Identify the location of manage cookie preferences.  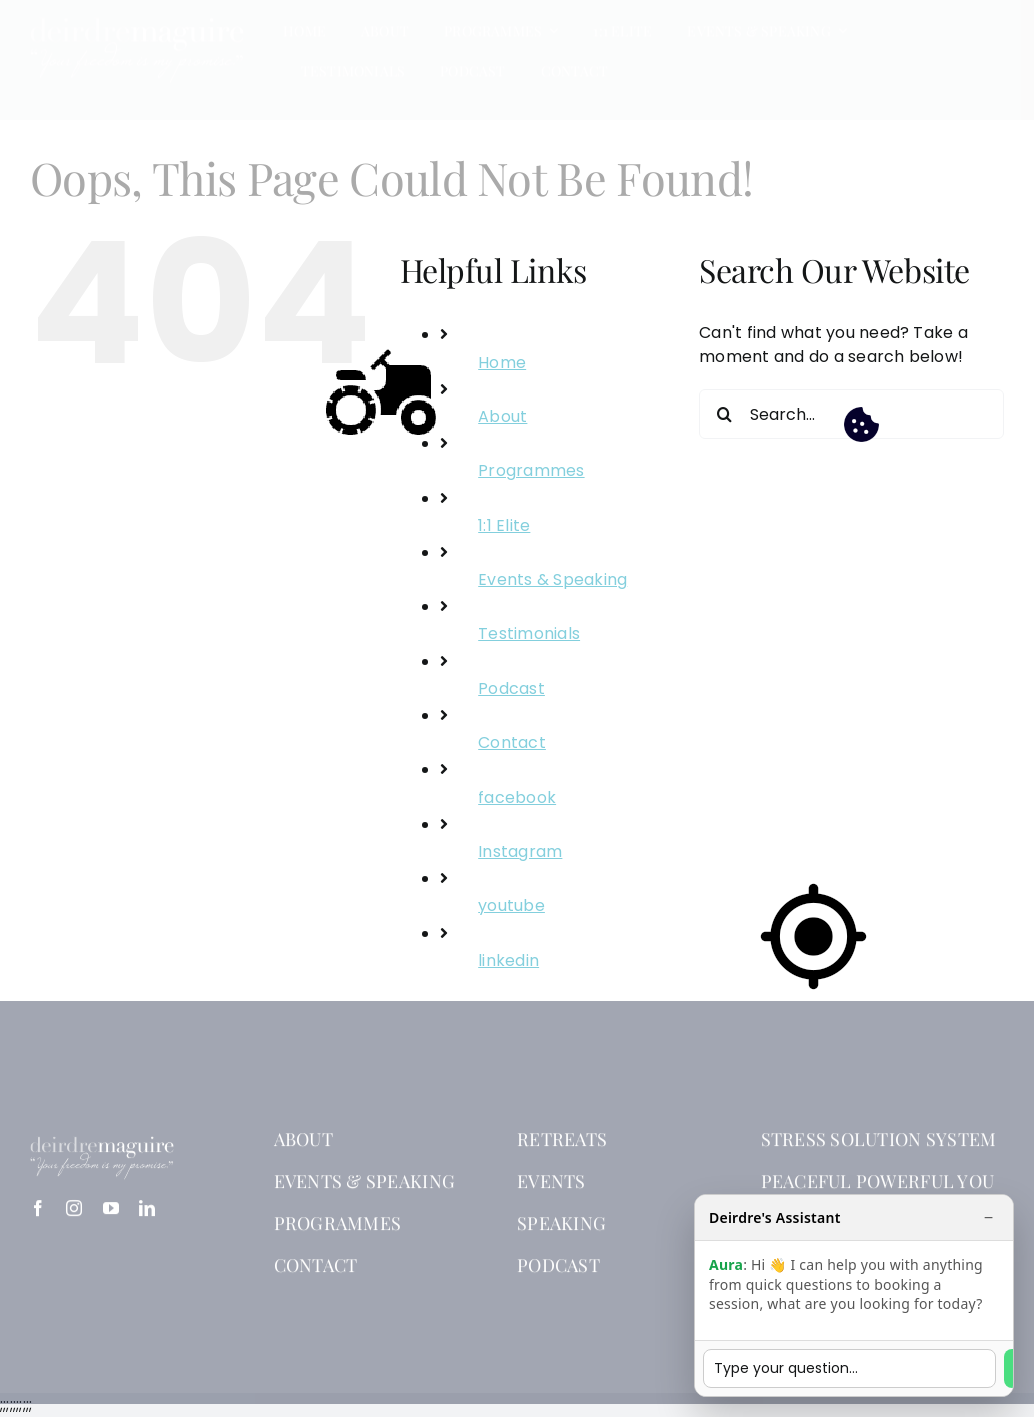
(861, 424).